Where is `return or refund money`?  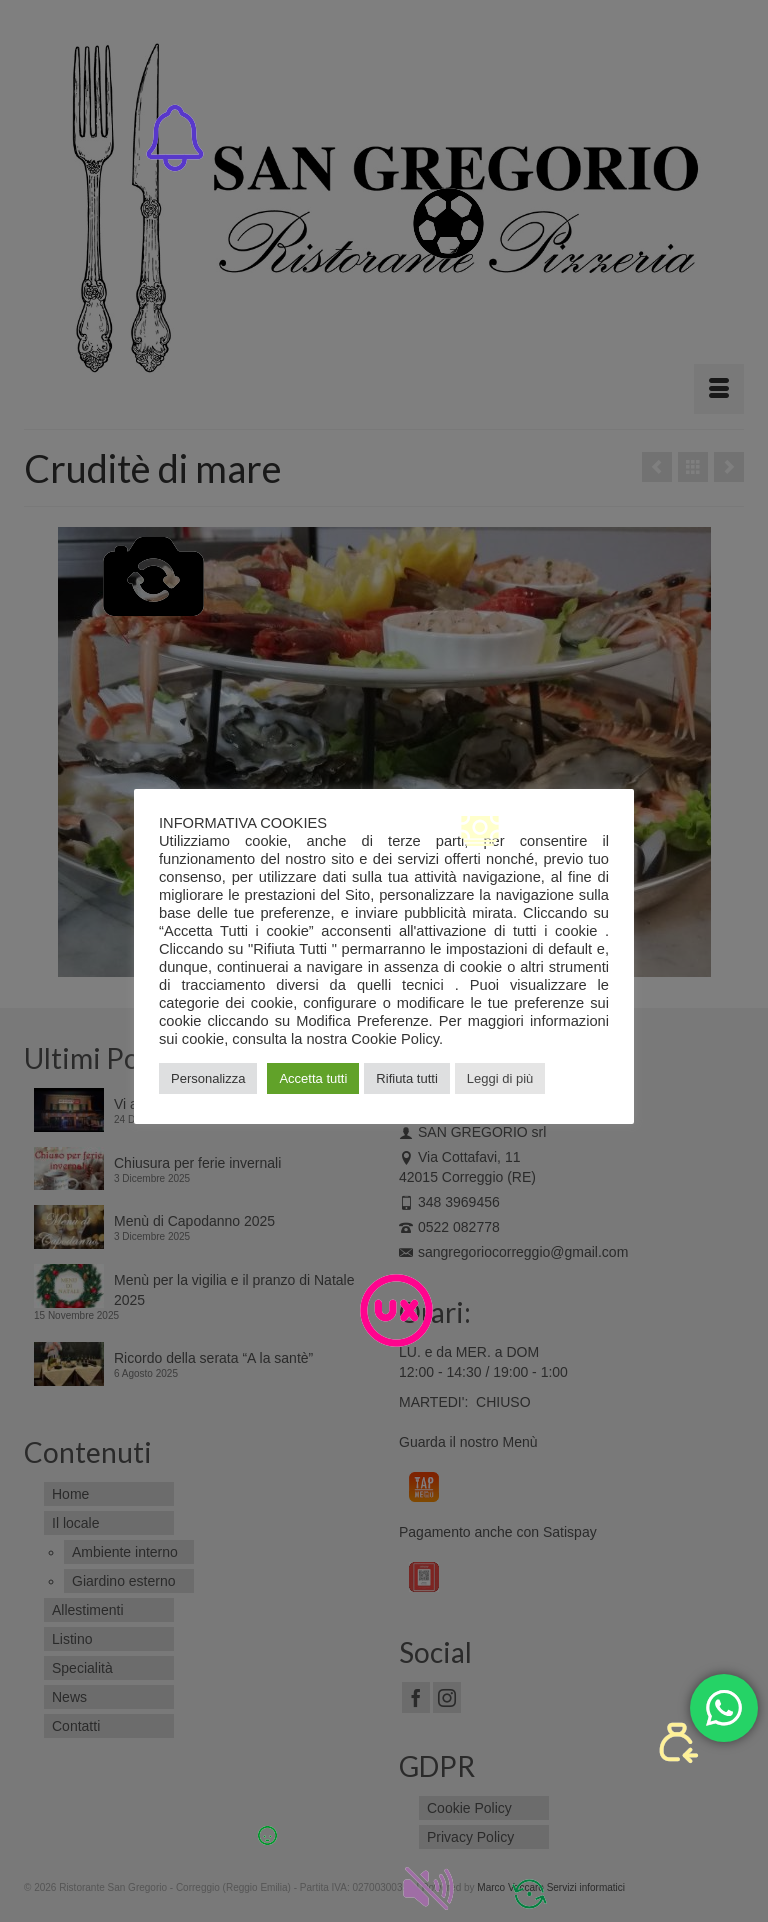 return or refund money is located at coordinates (677, 1742).